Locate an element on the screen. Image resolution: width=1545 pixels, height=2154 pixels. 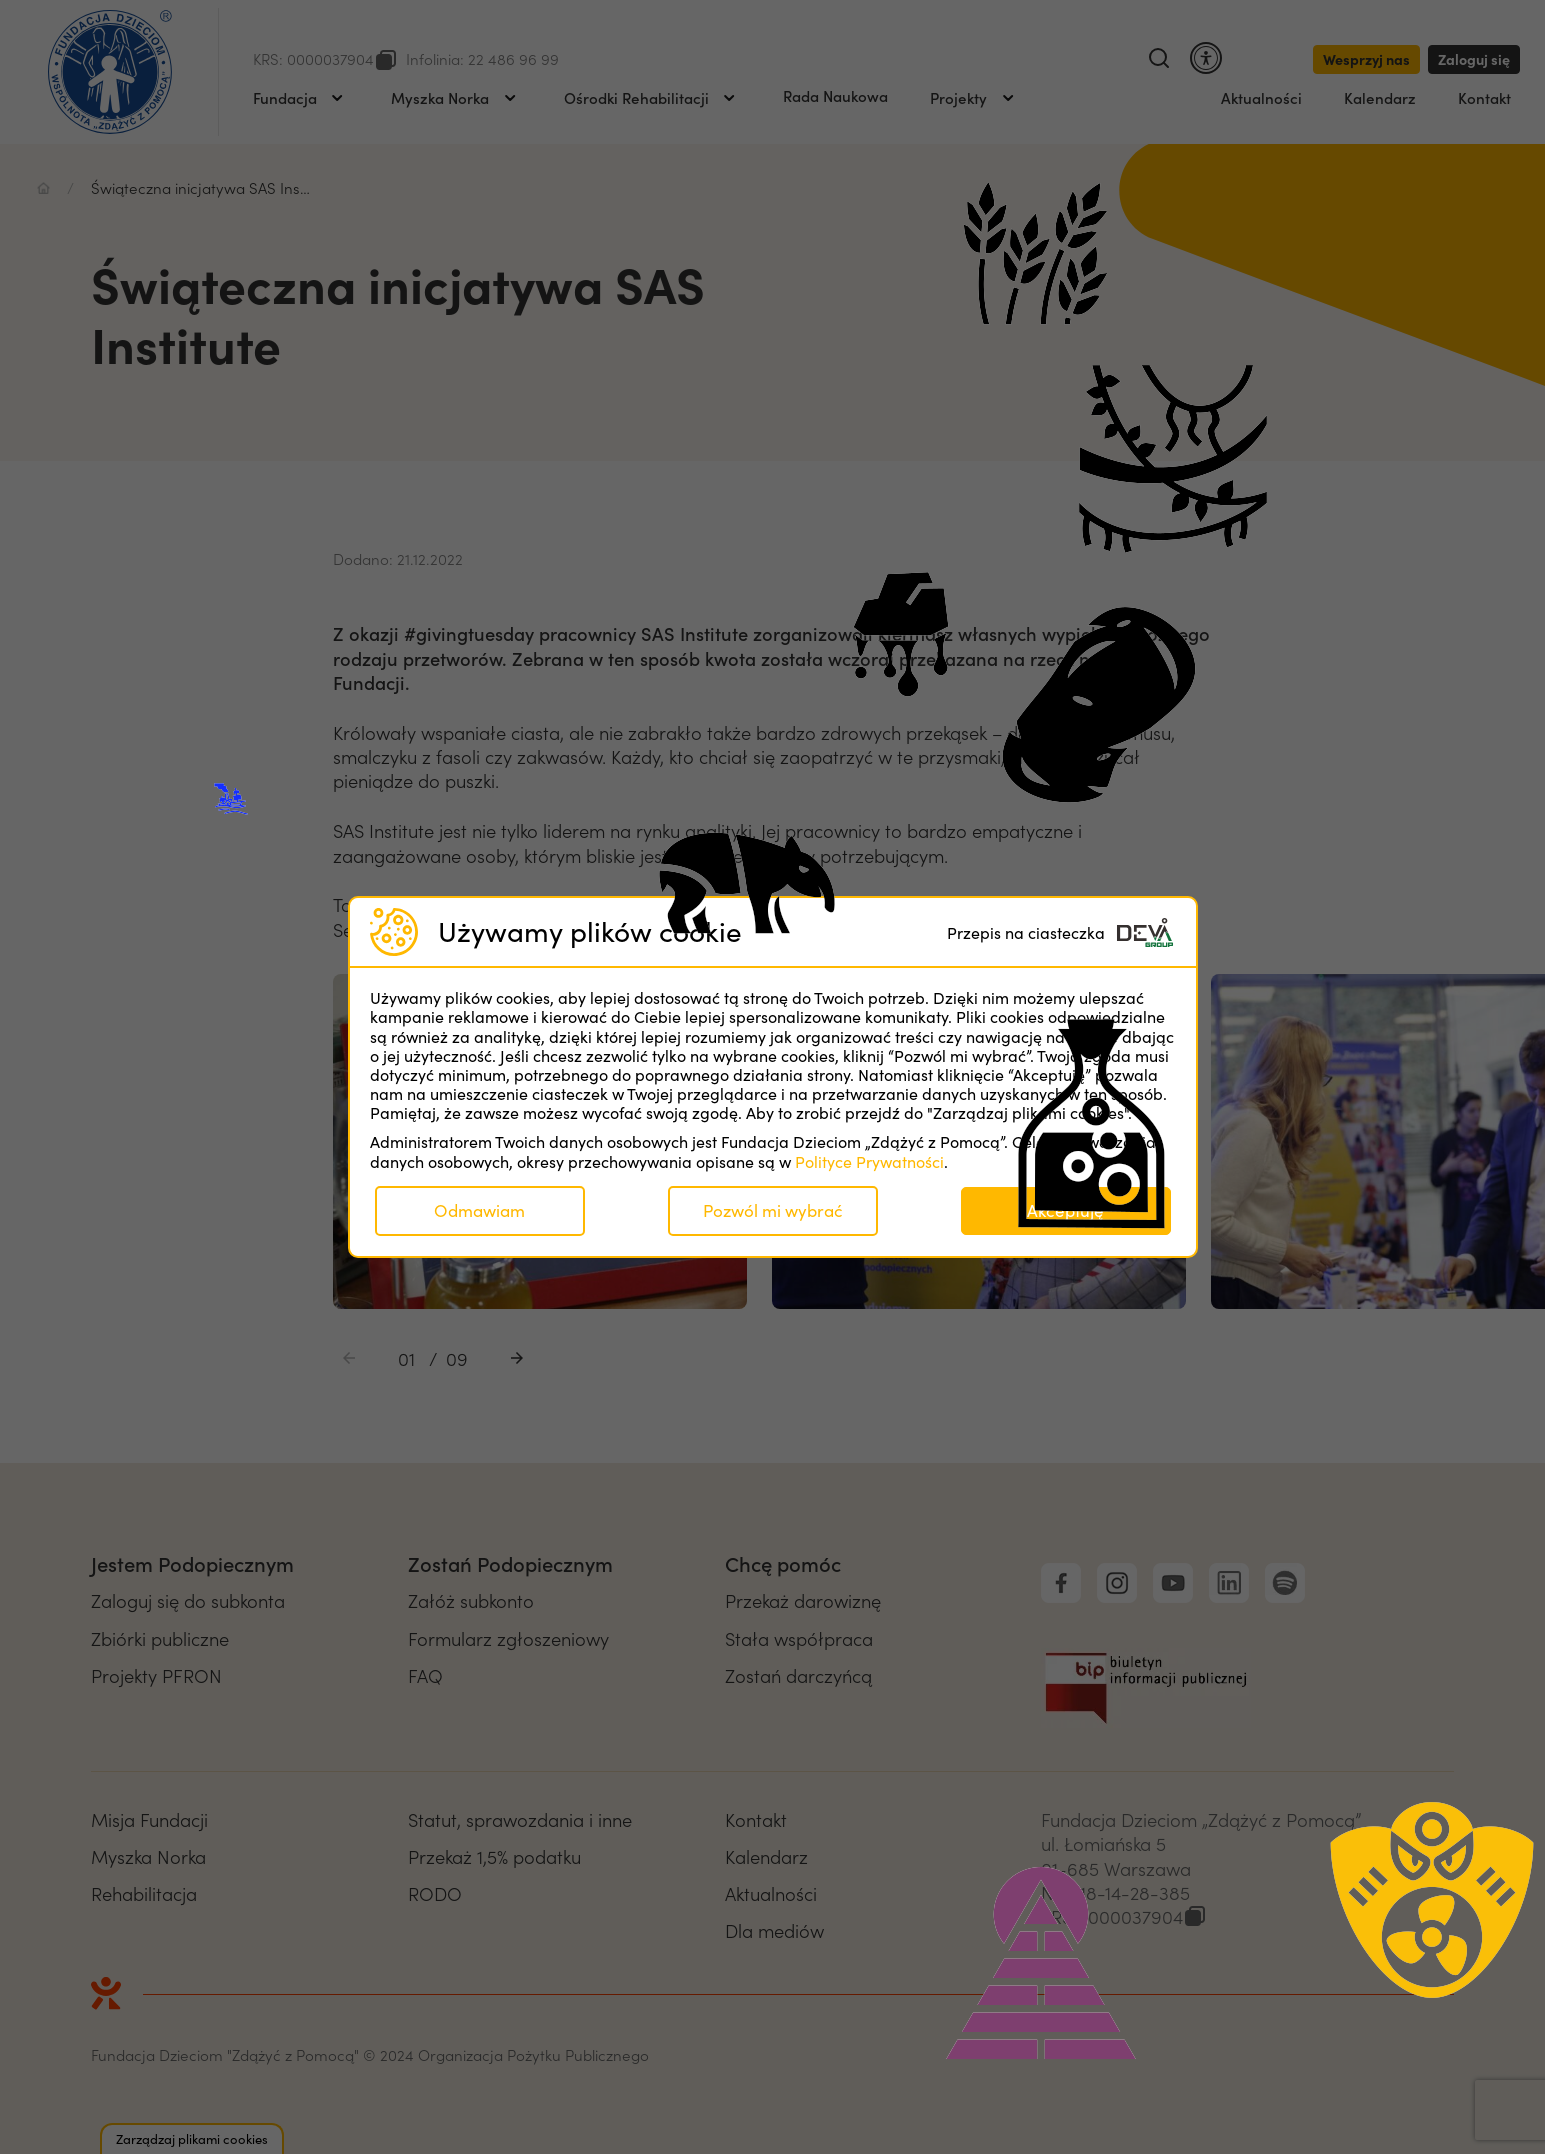
select the air man character is located at coordinates (1432, 1900).